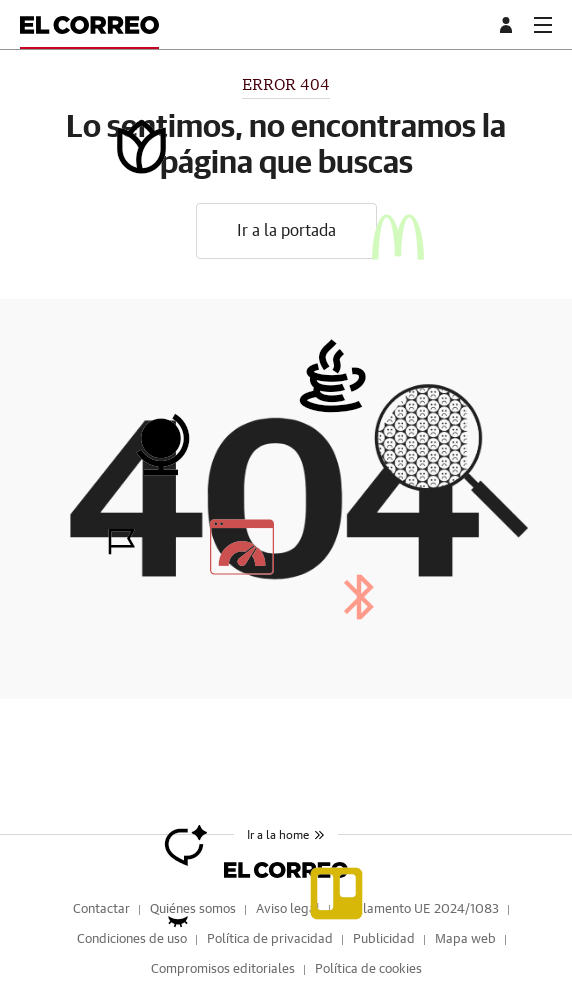 Image resolution: width=572 pixels, height=1001 pixels. I want to click on start a conversation with AI assistant, so click(184, 846).